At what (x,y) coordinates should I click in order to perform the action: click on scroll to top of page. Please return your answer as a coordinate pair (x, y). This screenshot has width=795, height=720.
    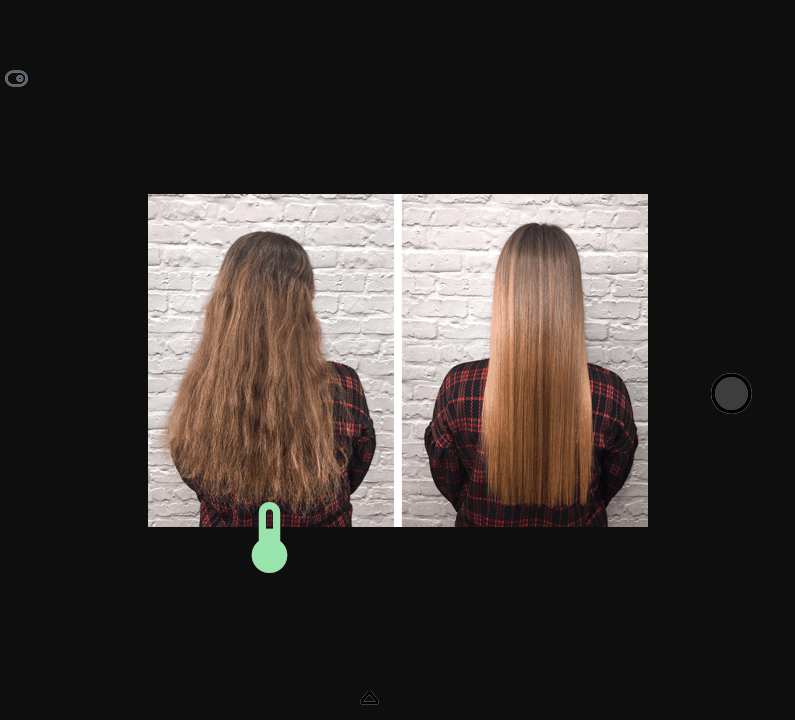
    Looking at the image, I should click on (369, 698).